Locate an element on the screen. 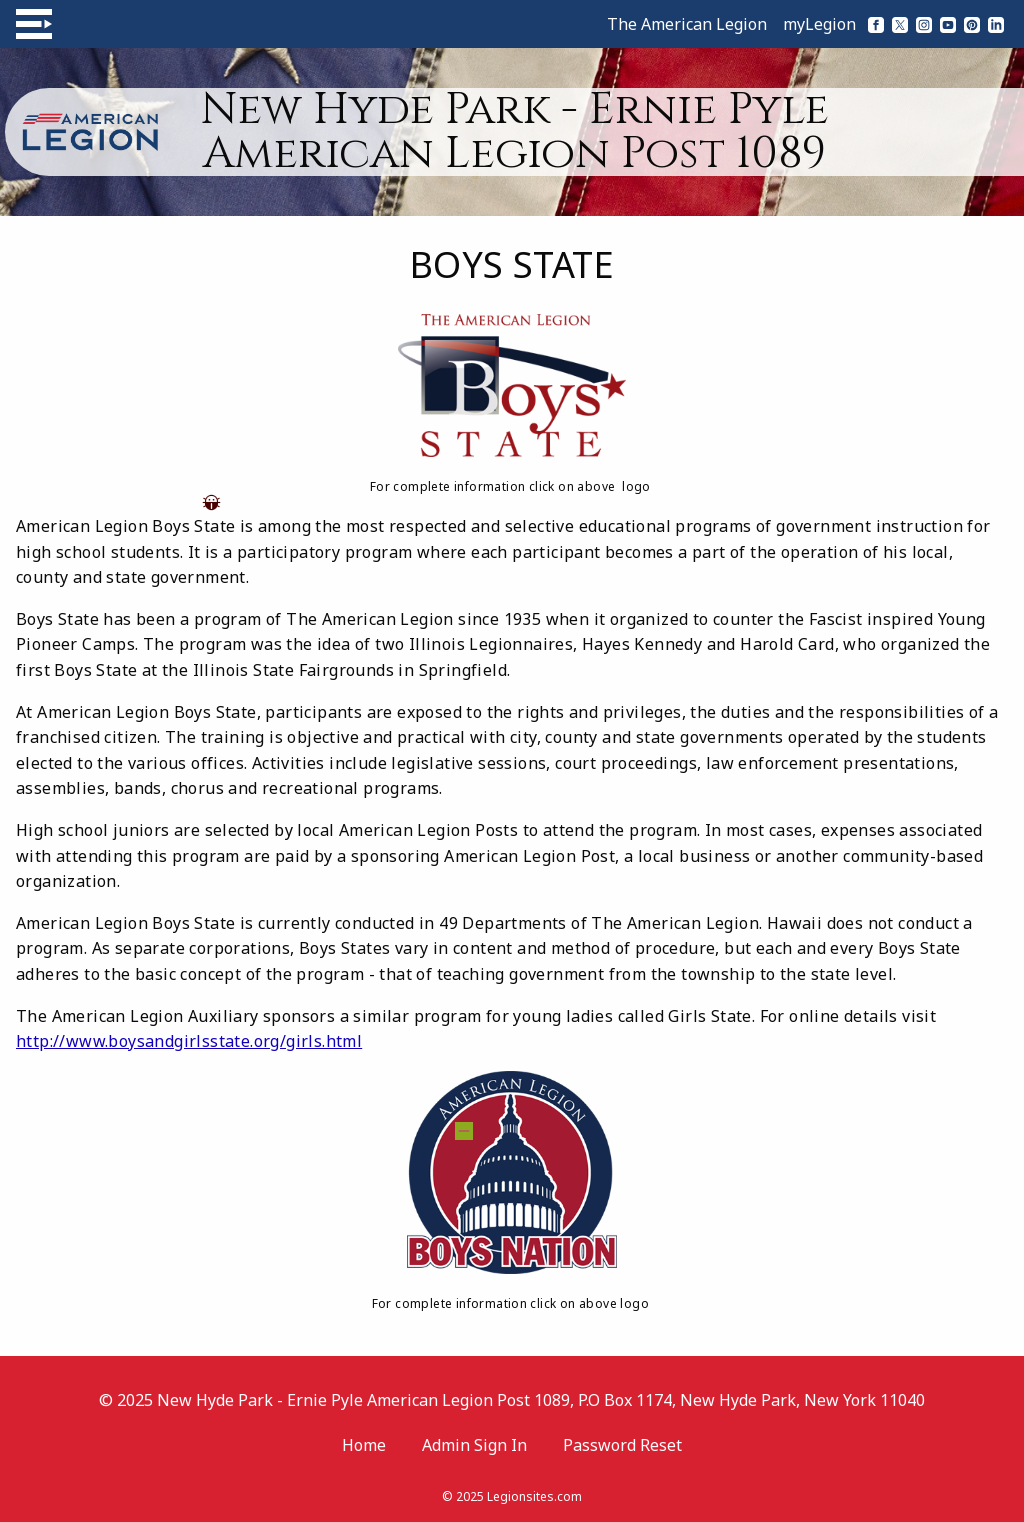 The width and height of the screenshot is (1024, 1522). report a bug or issue is located at coordinates (211, 502).